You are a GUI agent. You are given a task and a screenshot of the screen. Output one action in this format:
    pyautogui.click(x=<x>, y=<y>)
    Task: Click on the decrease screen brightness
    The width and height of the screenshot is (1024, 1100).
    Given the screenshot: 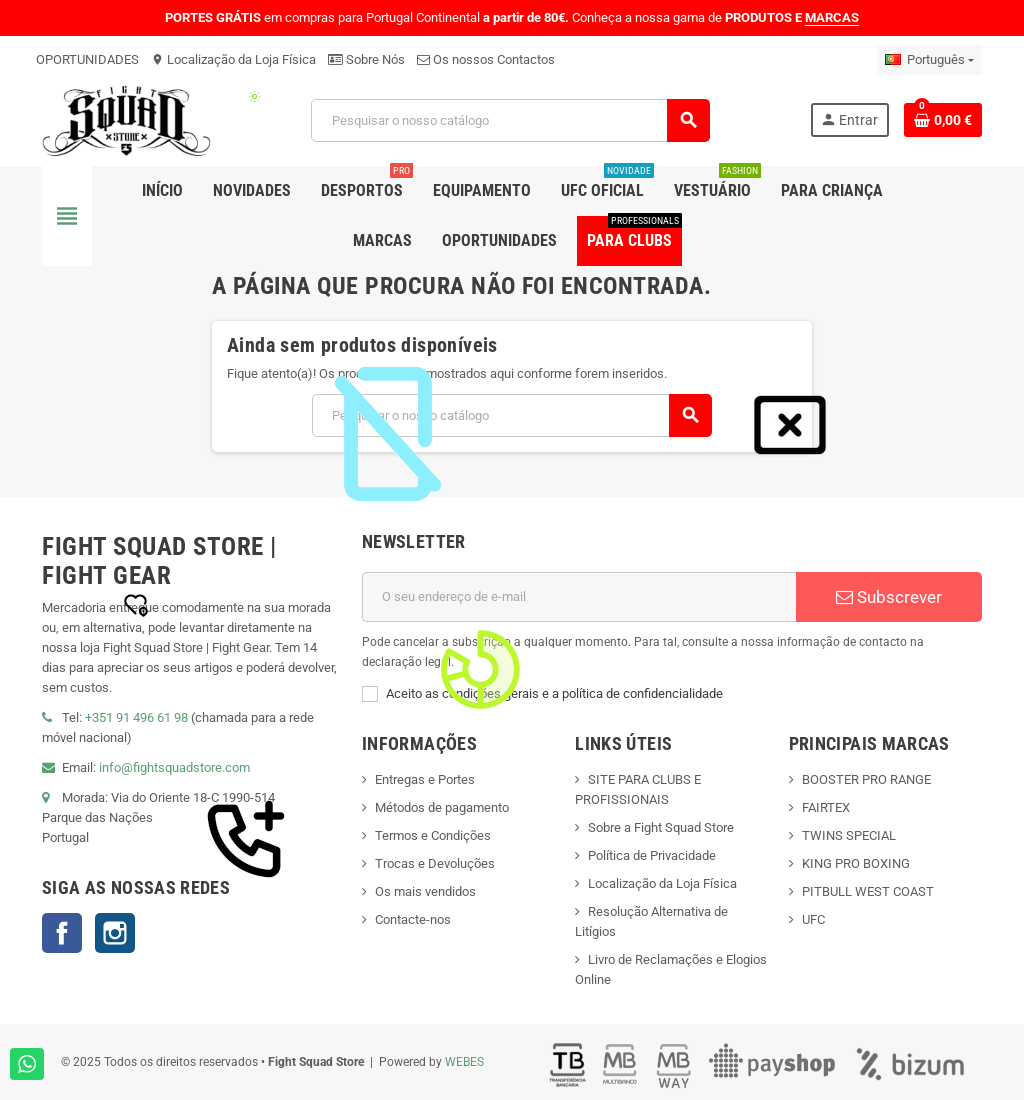 What is the action you would take?
    pyautogui.click(x=254, y=96)
    